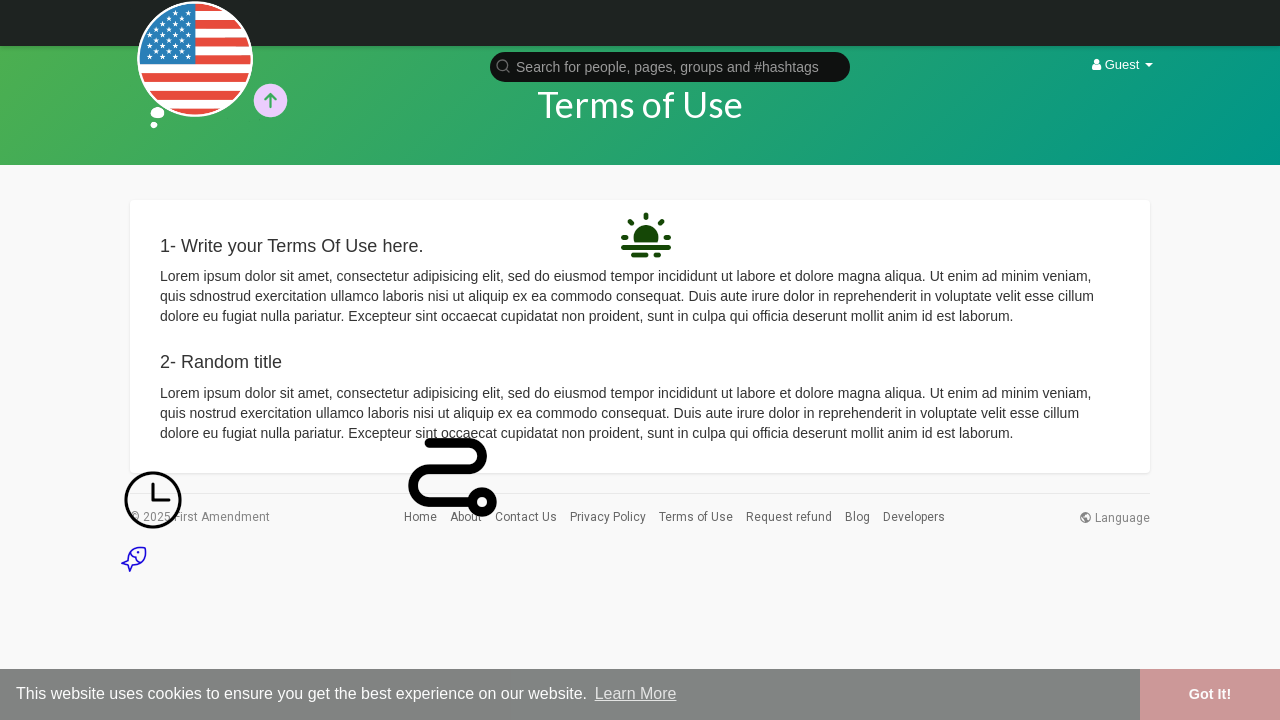 This screenshot has width=1280, height=720. Describe the element at coordinates (153, 500) in the screenshot. I see `view time or clock settings` at that location.